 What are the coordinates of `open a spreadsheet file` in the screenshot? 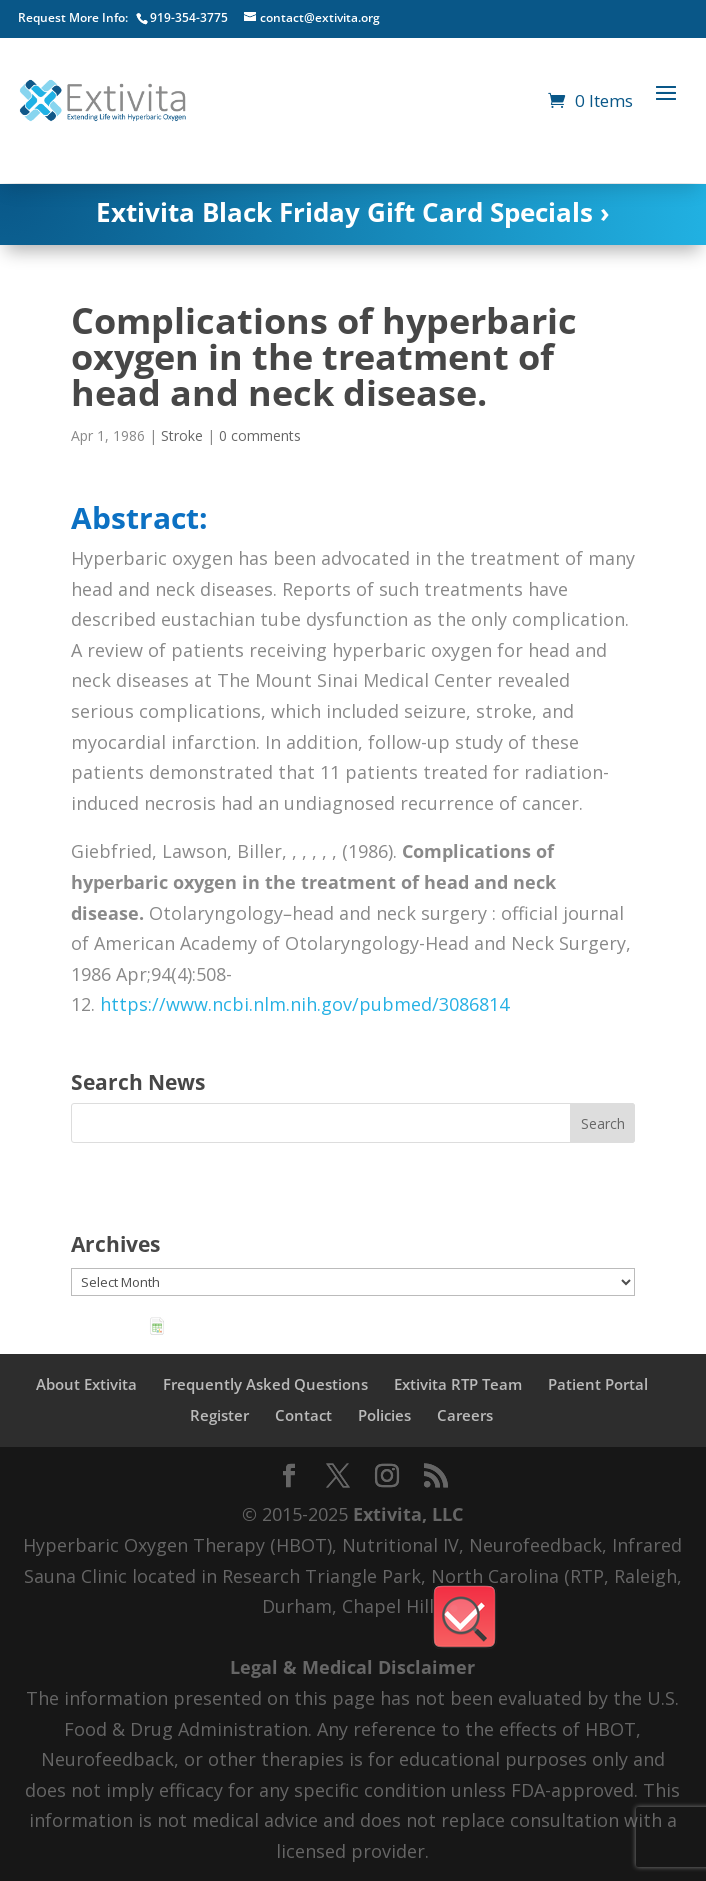 It's located at (157, 1326).